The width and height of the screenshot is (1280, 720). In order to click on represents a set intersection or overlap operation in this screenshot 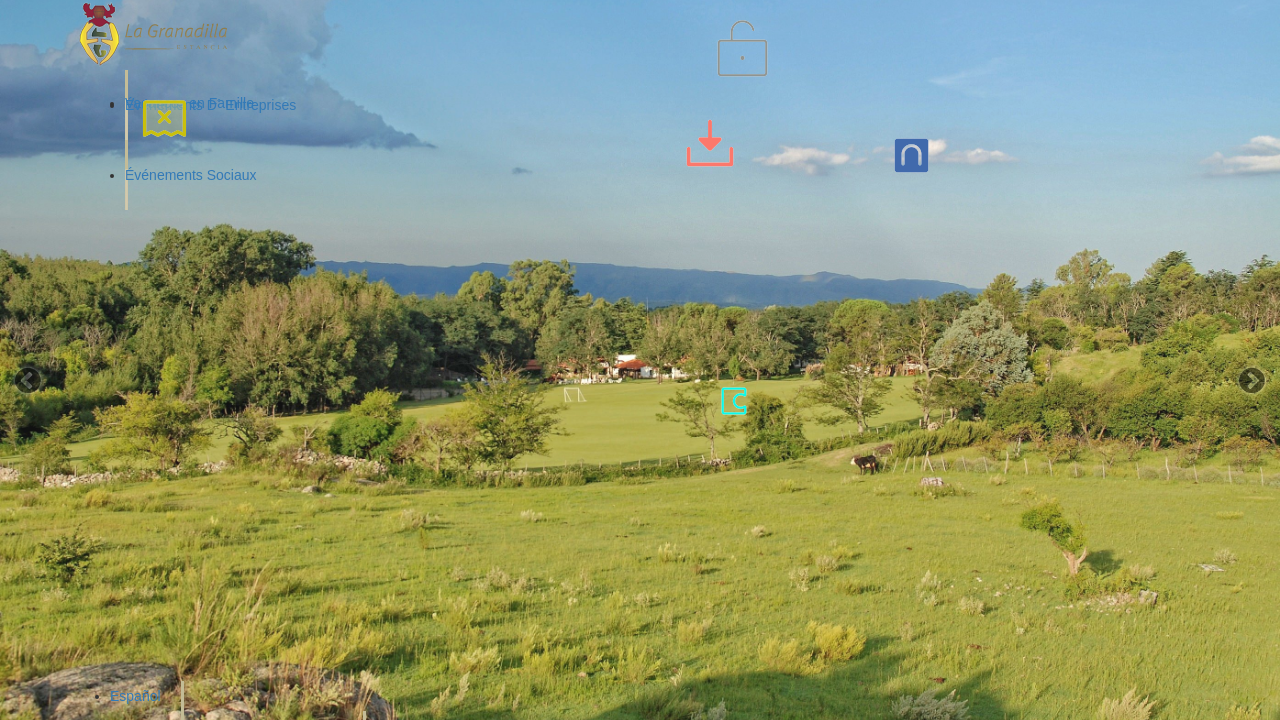, I will do `click(911, 155)`.